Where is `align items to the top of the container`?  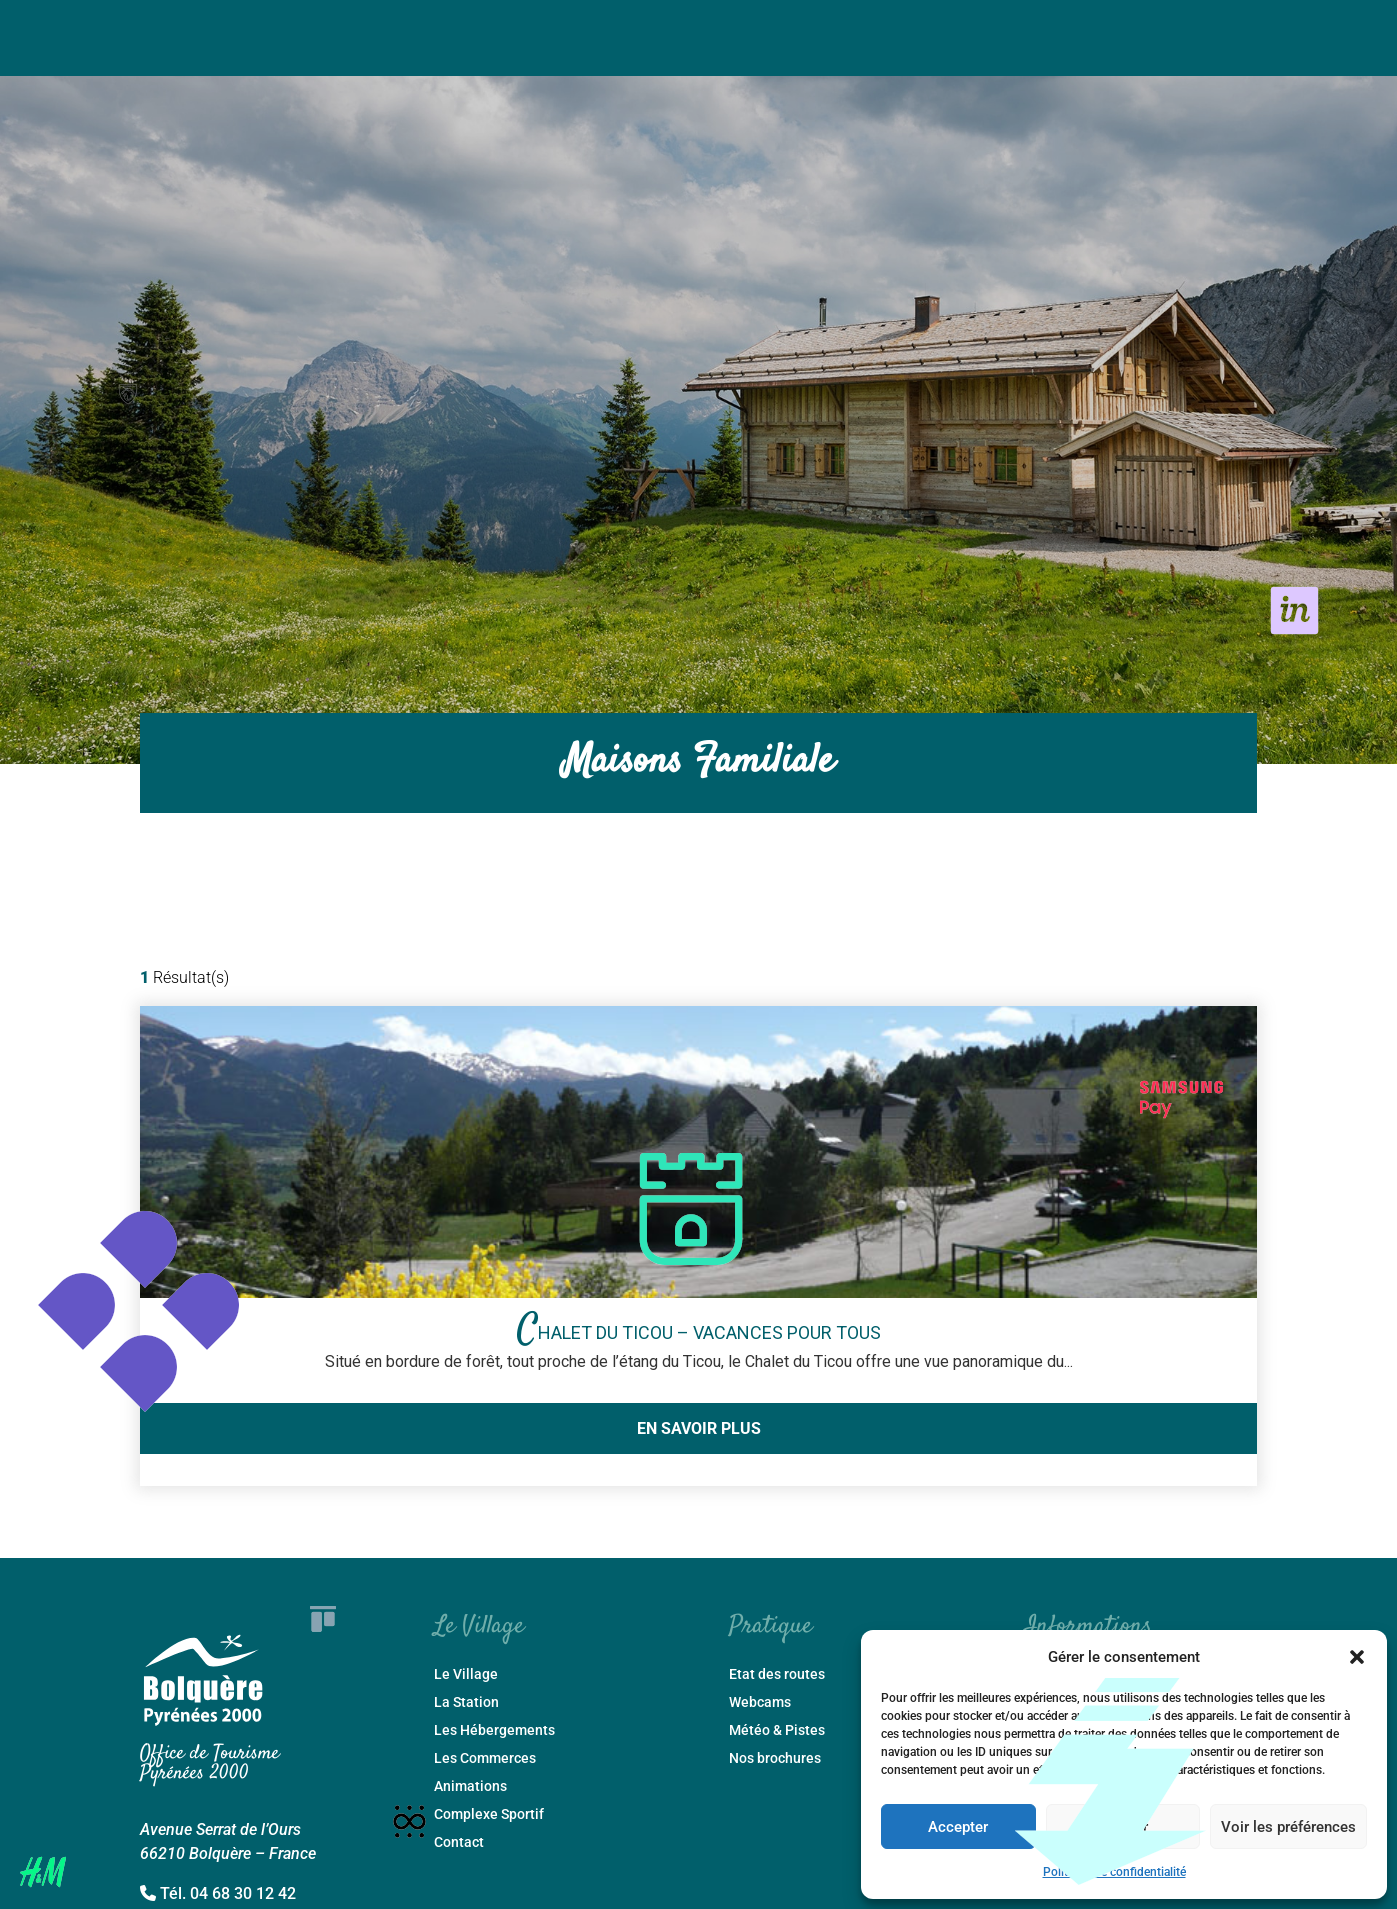
align items to the top of the container is located at coordinates (323, 1619).